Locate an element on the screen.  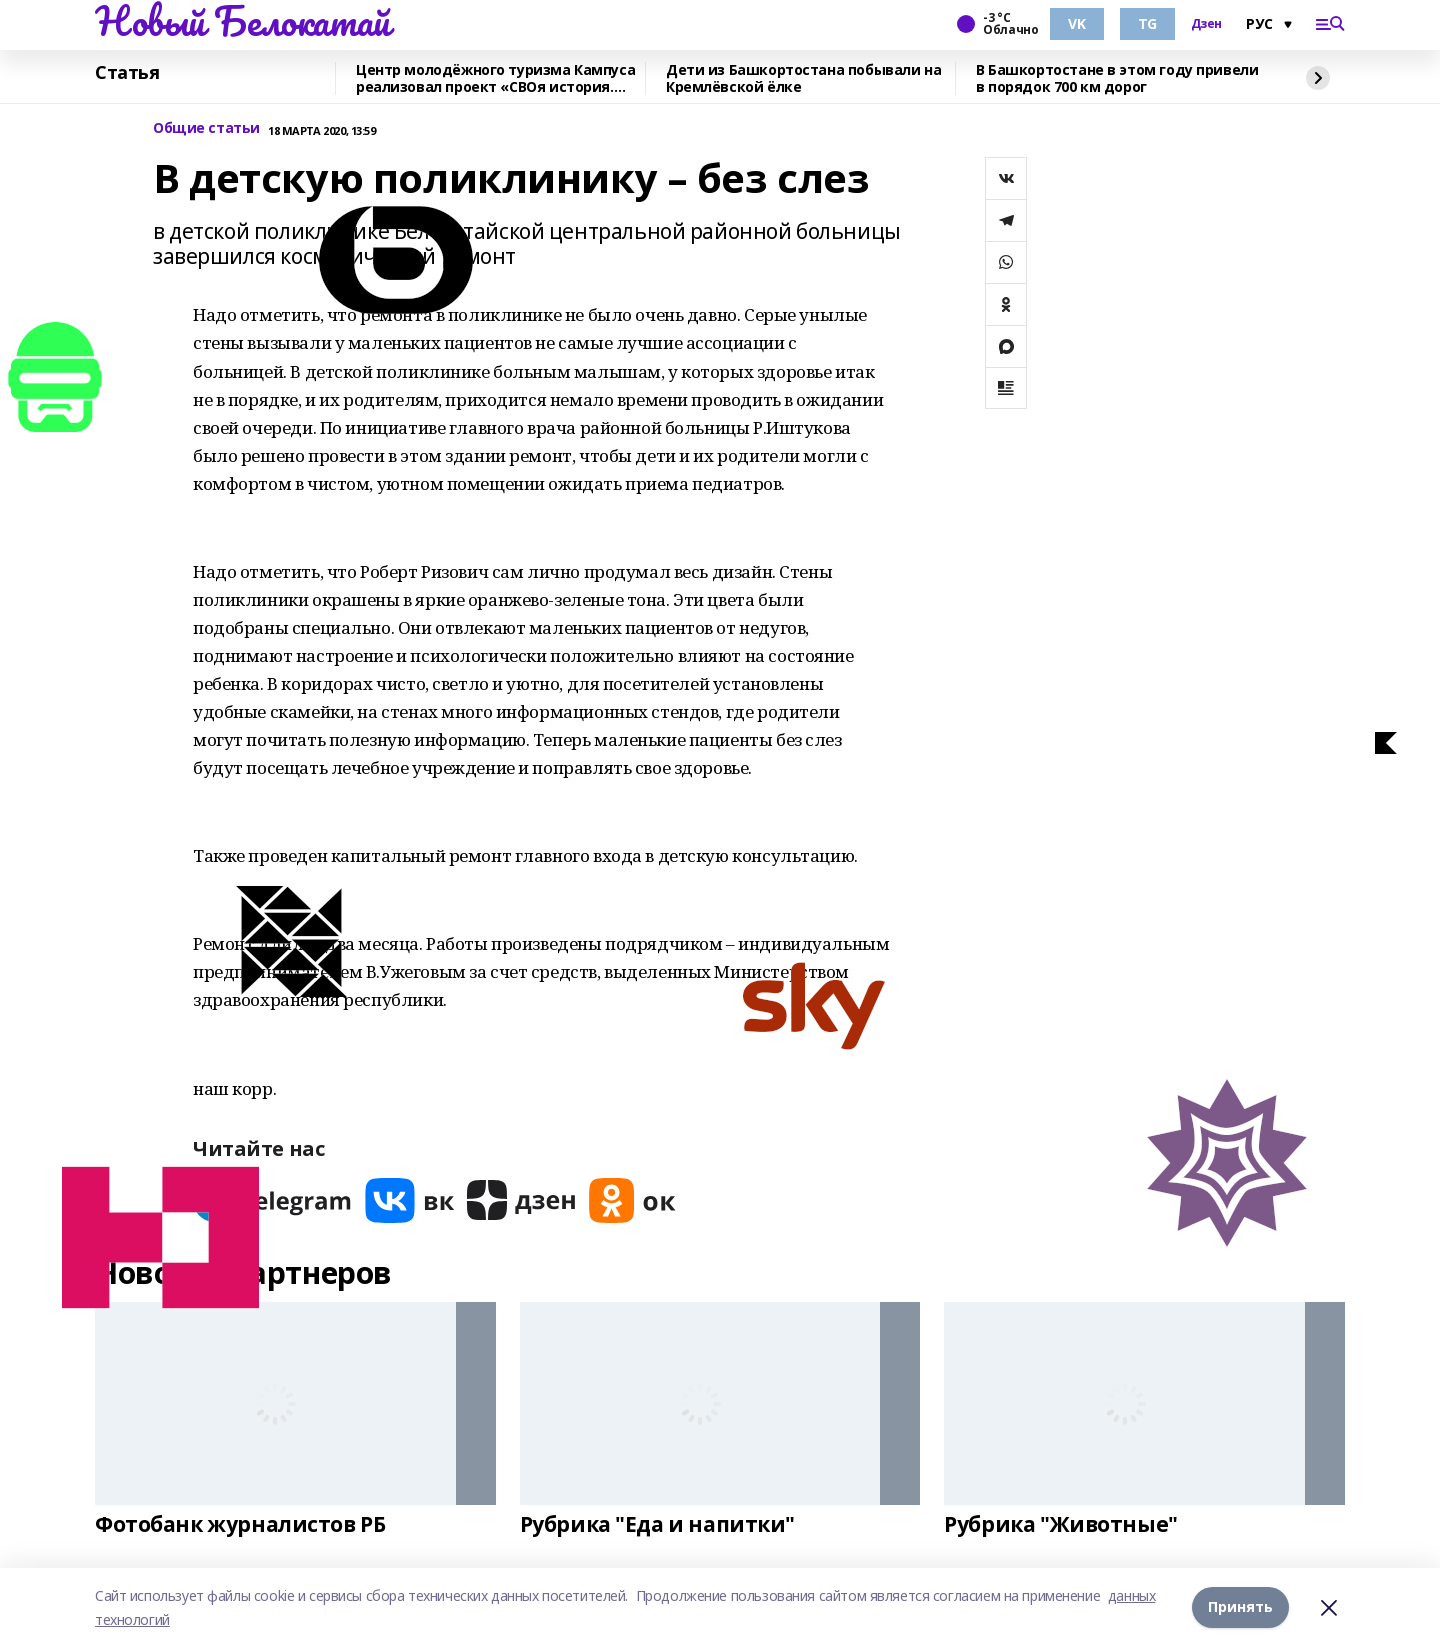
kotlin programming language logo is located at coordinates (1386, 743).